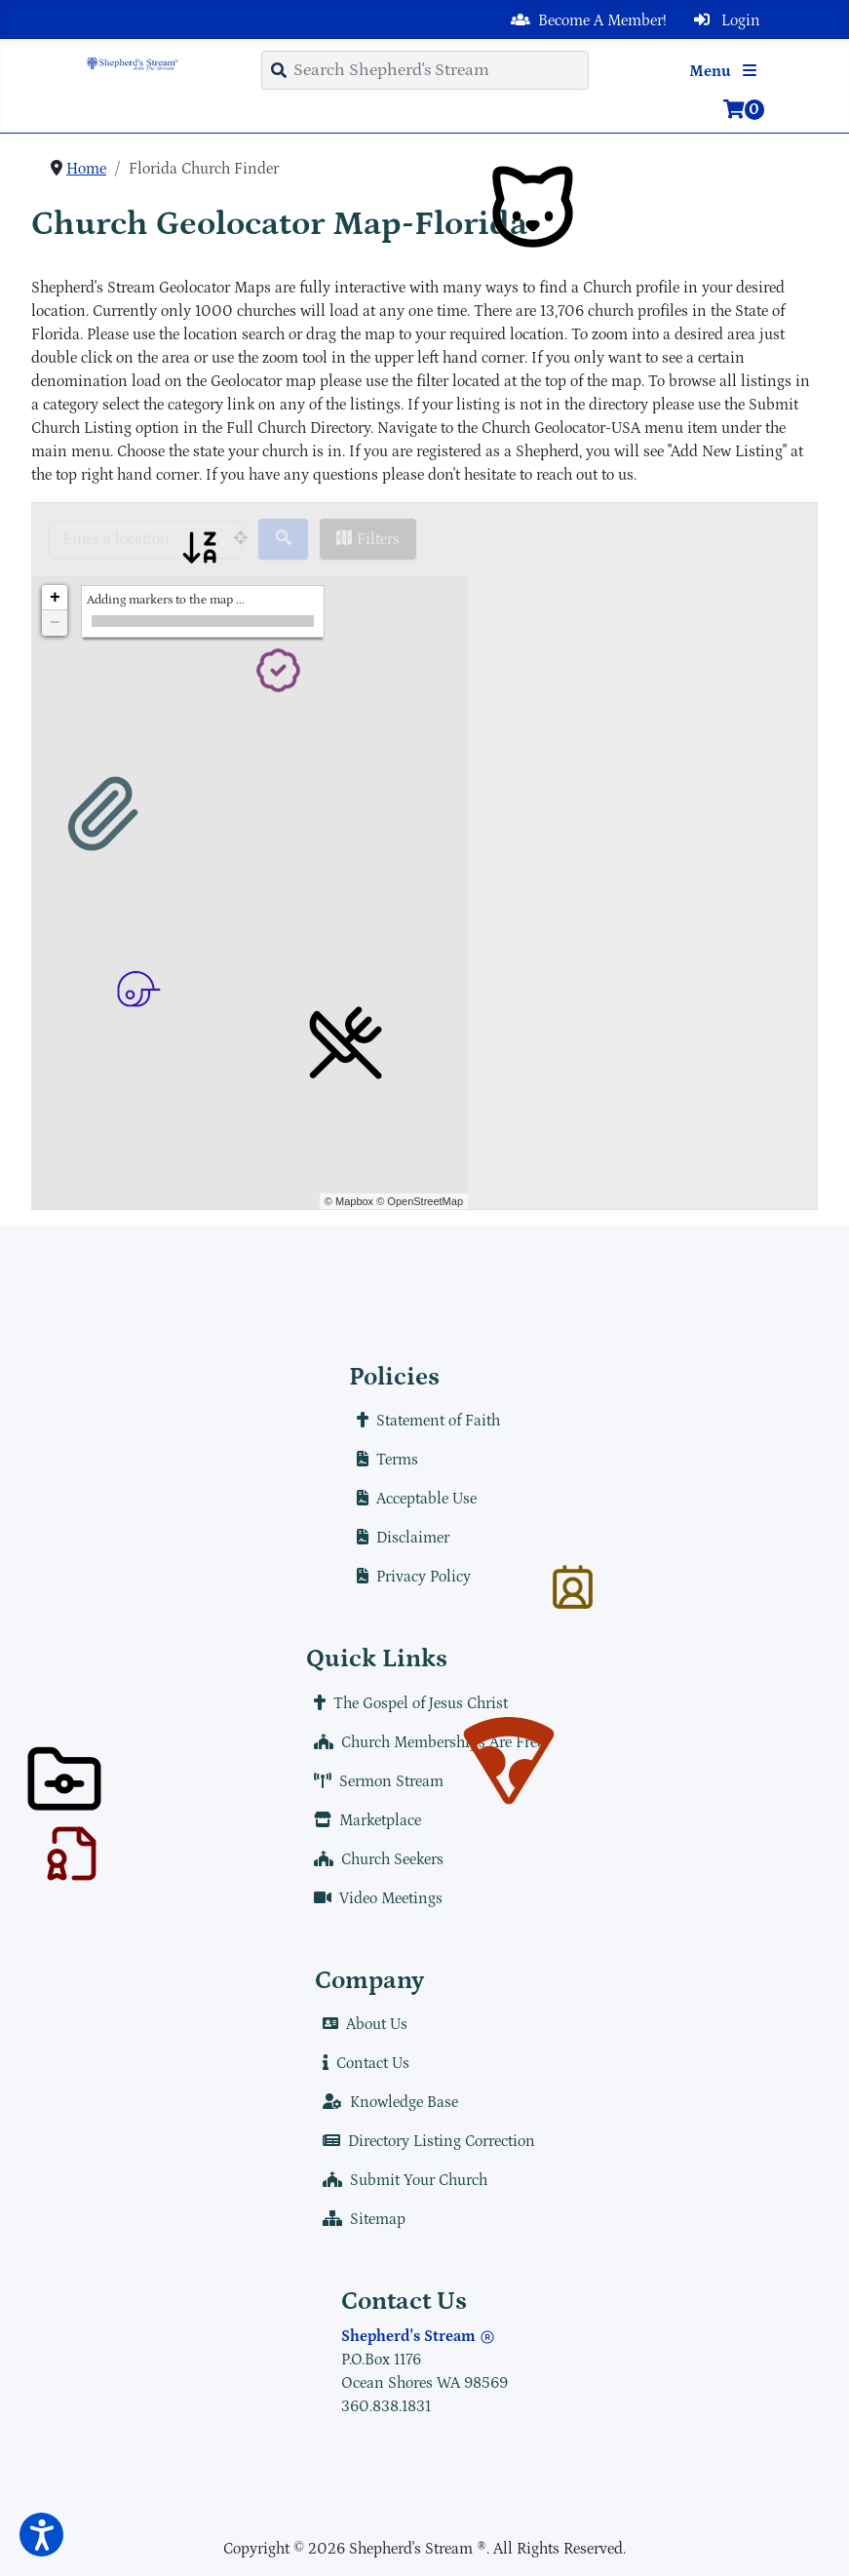 The width and height of the screenshot is (849, 2576). Describe the element at coordinates (532, 207) in the screenshot. I see `access pet-related features or settings` at that location.